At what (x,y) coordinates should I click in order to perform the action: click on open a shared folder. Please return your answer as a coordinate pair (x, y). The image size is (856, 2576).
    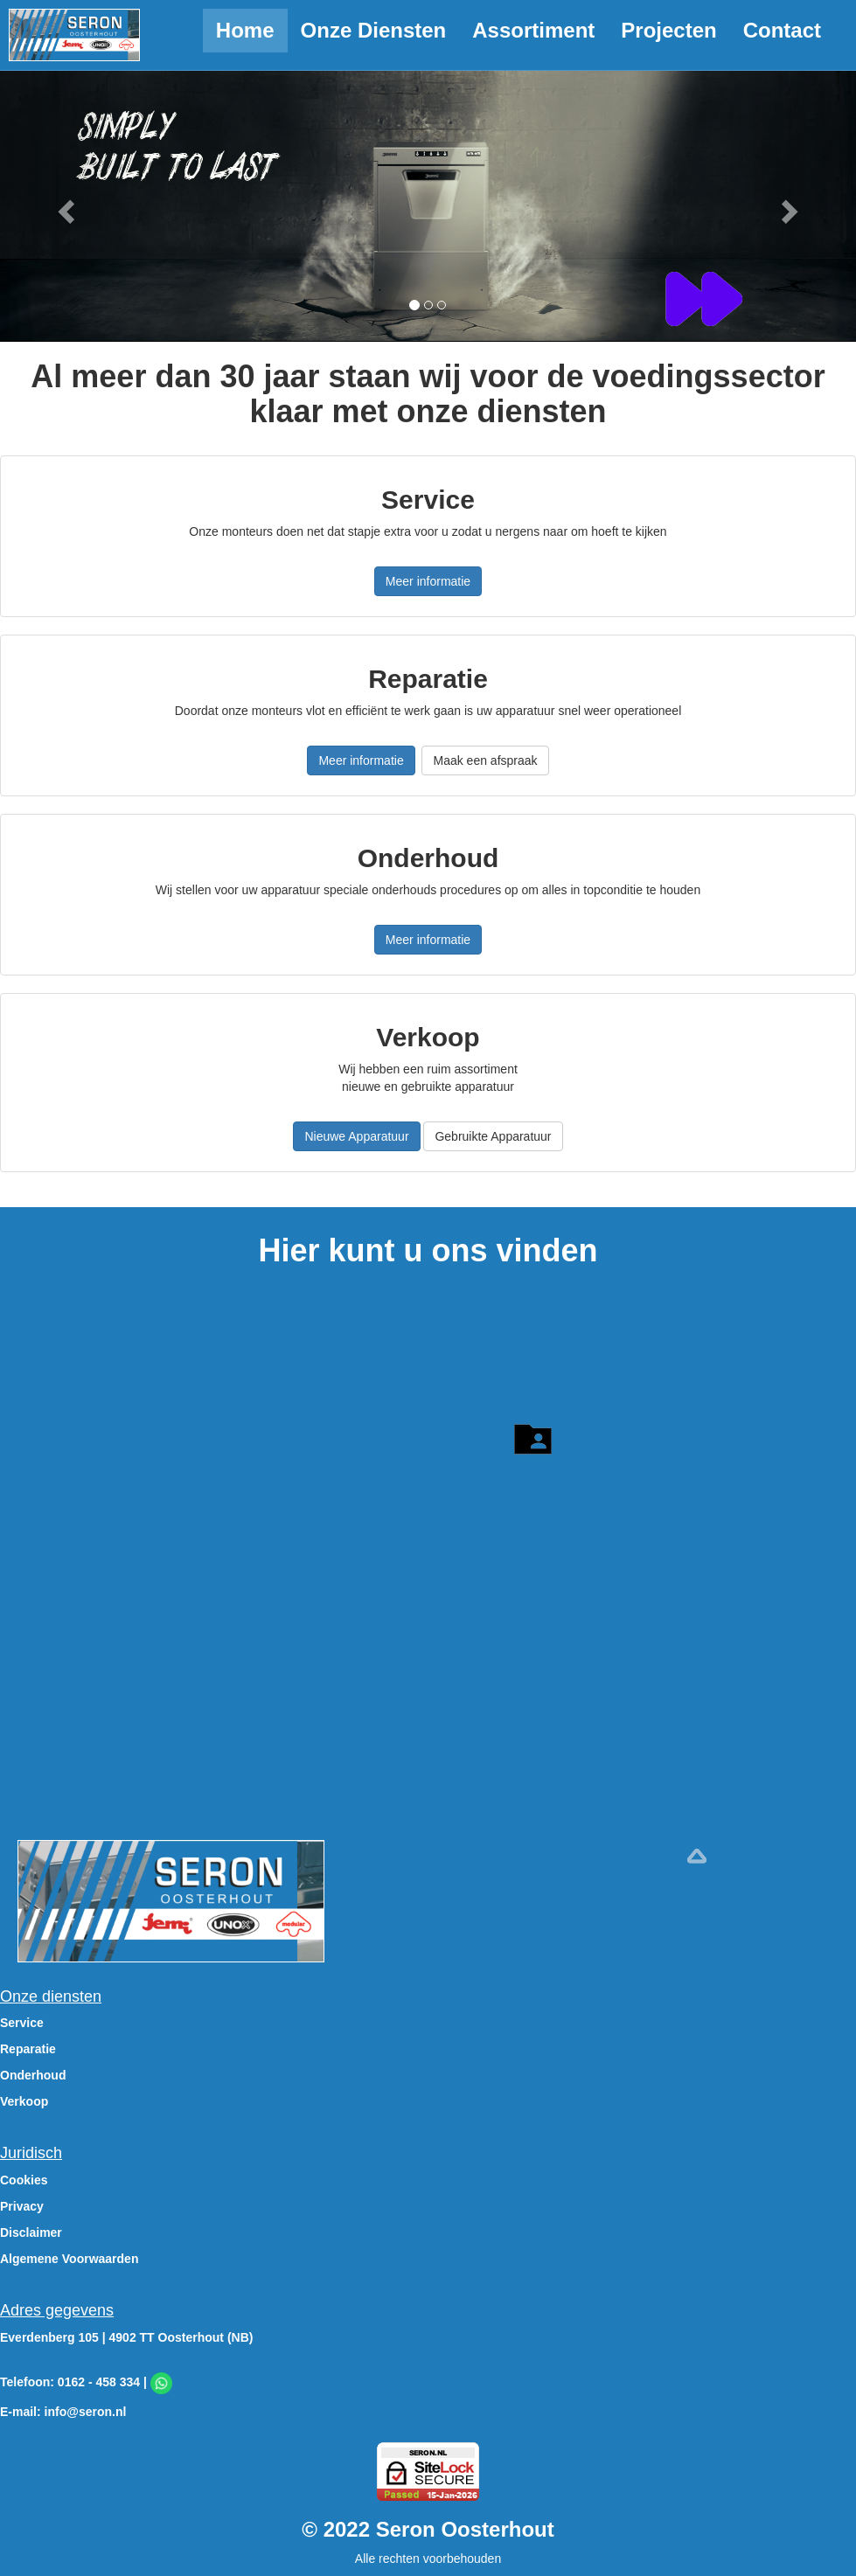
    Looking at the image, I should click on (532, 1439).